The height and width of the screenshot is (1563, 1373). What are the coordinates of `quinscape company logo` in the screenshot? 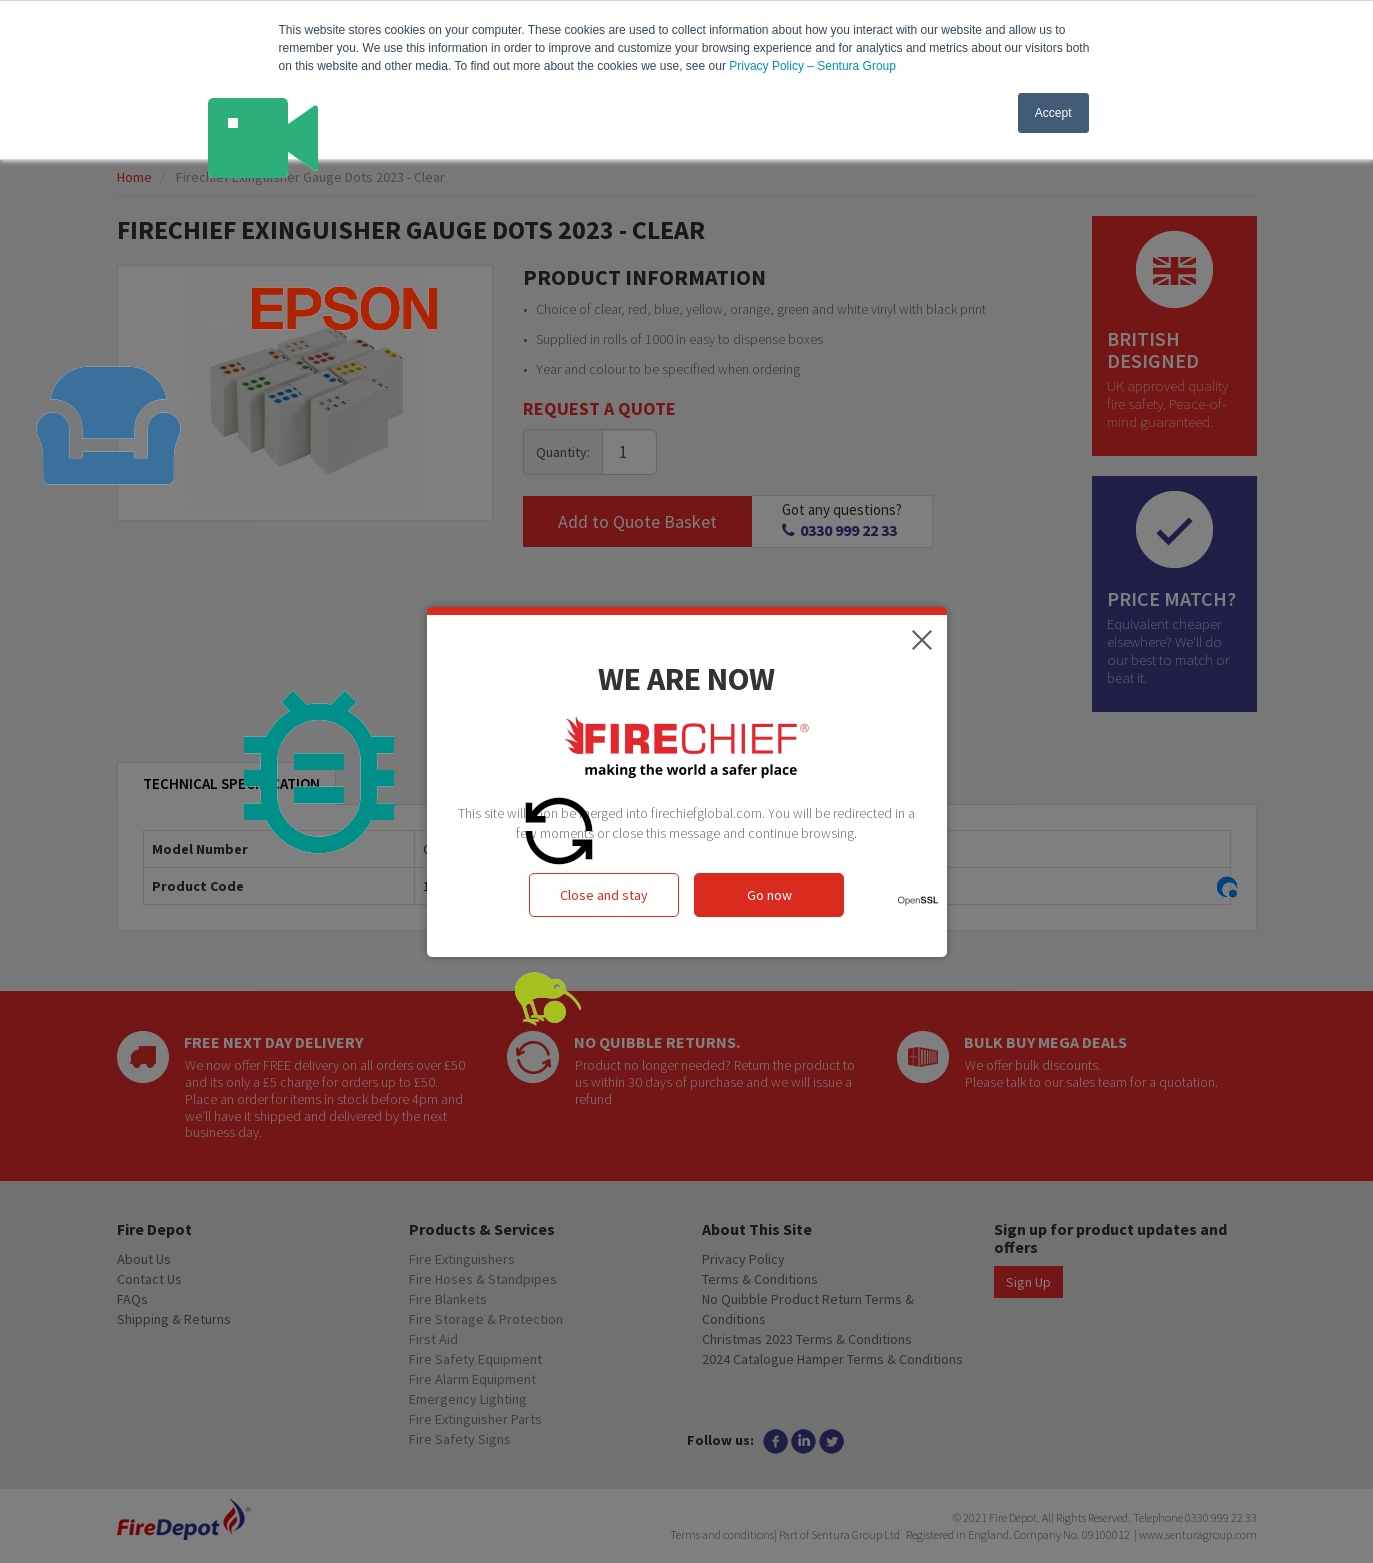 It's located at (1227, 887).